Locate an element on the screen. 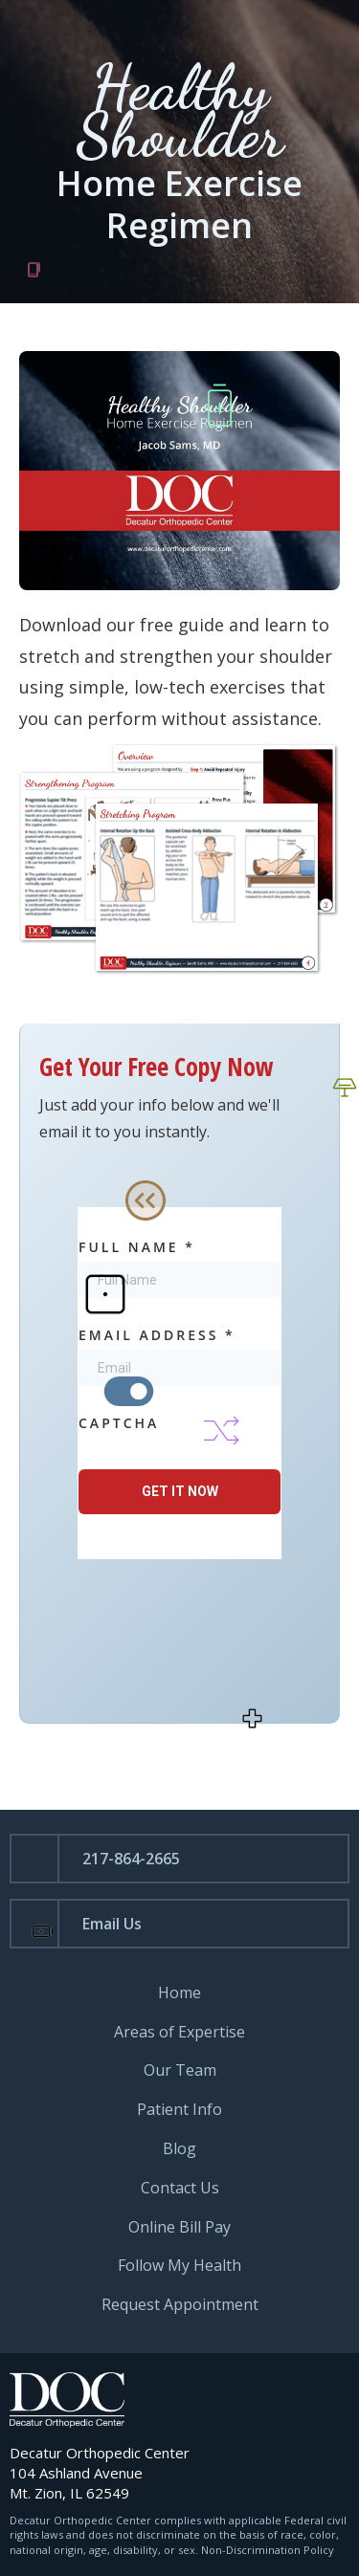  go back to the beginning is located at coordinates (146, 1200).